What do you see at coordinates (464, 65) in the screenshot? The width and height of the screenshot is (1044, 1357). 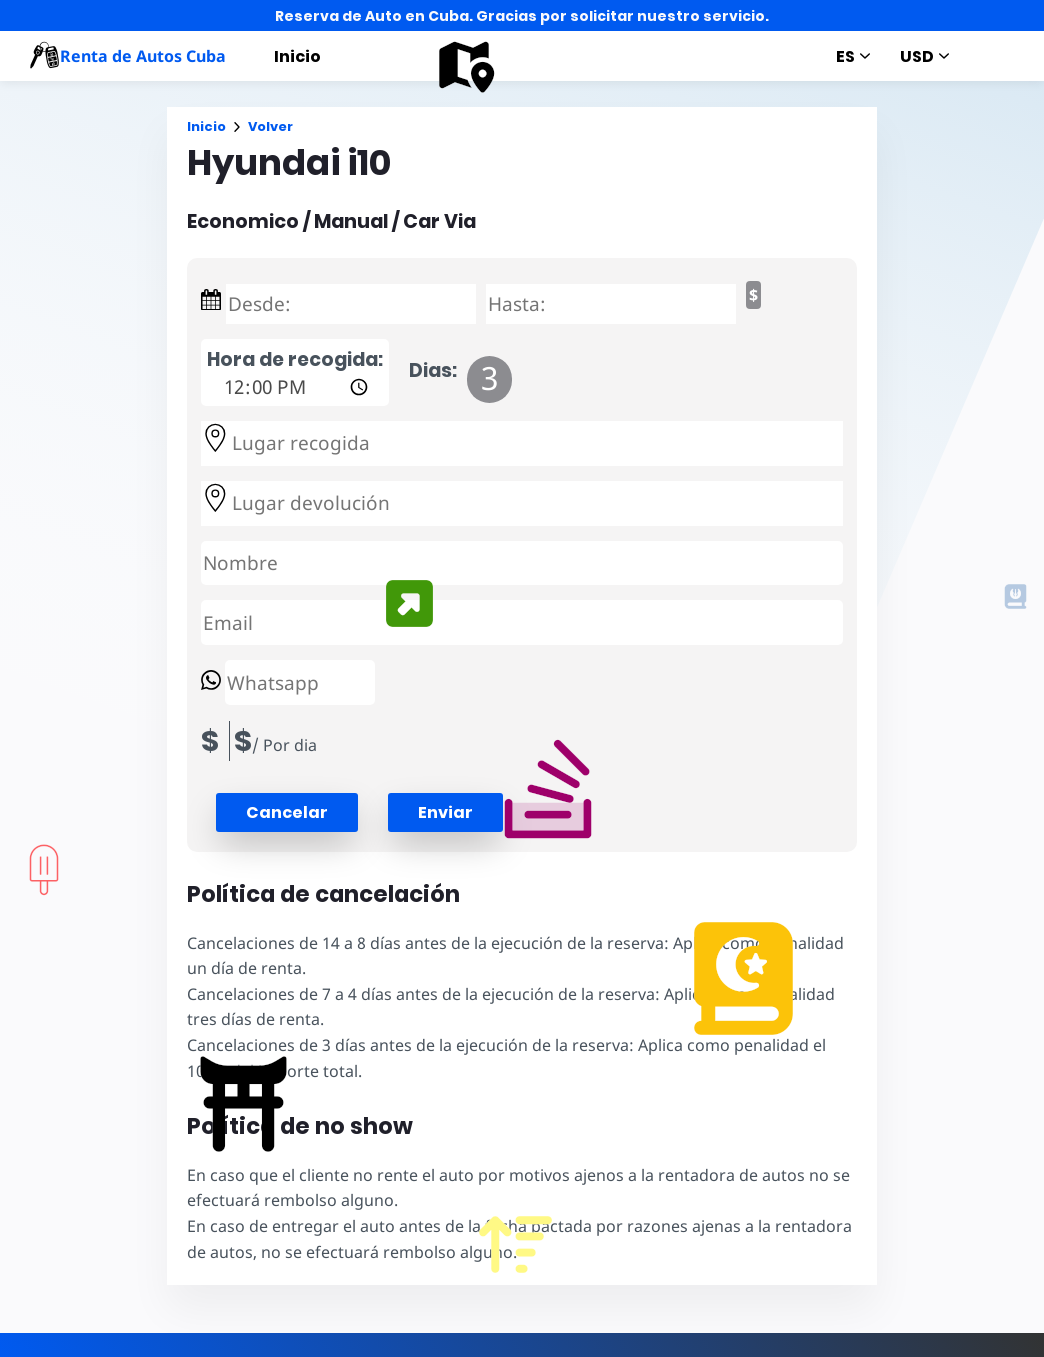 I see `view map with pinned location` at bounding box center [464, 65].